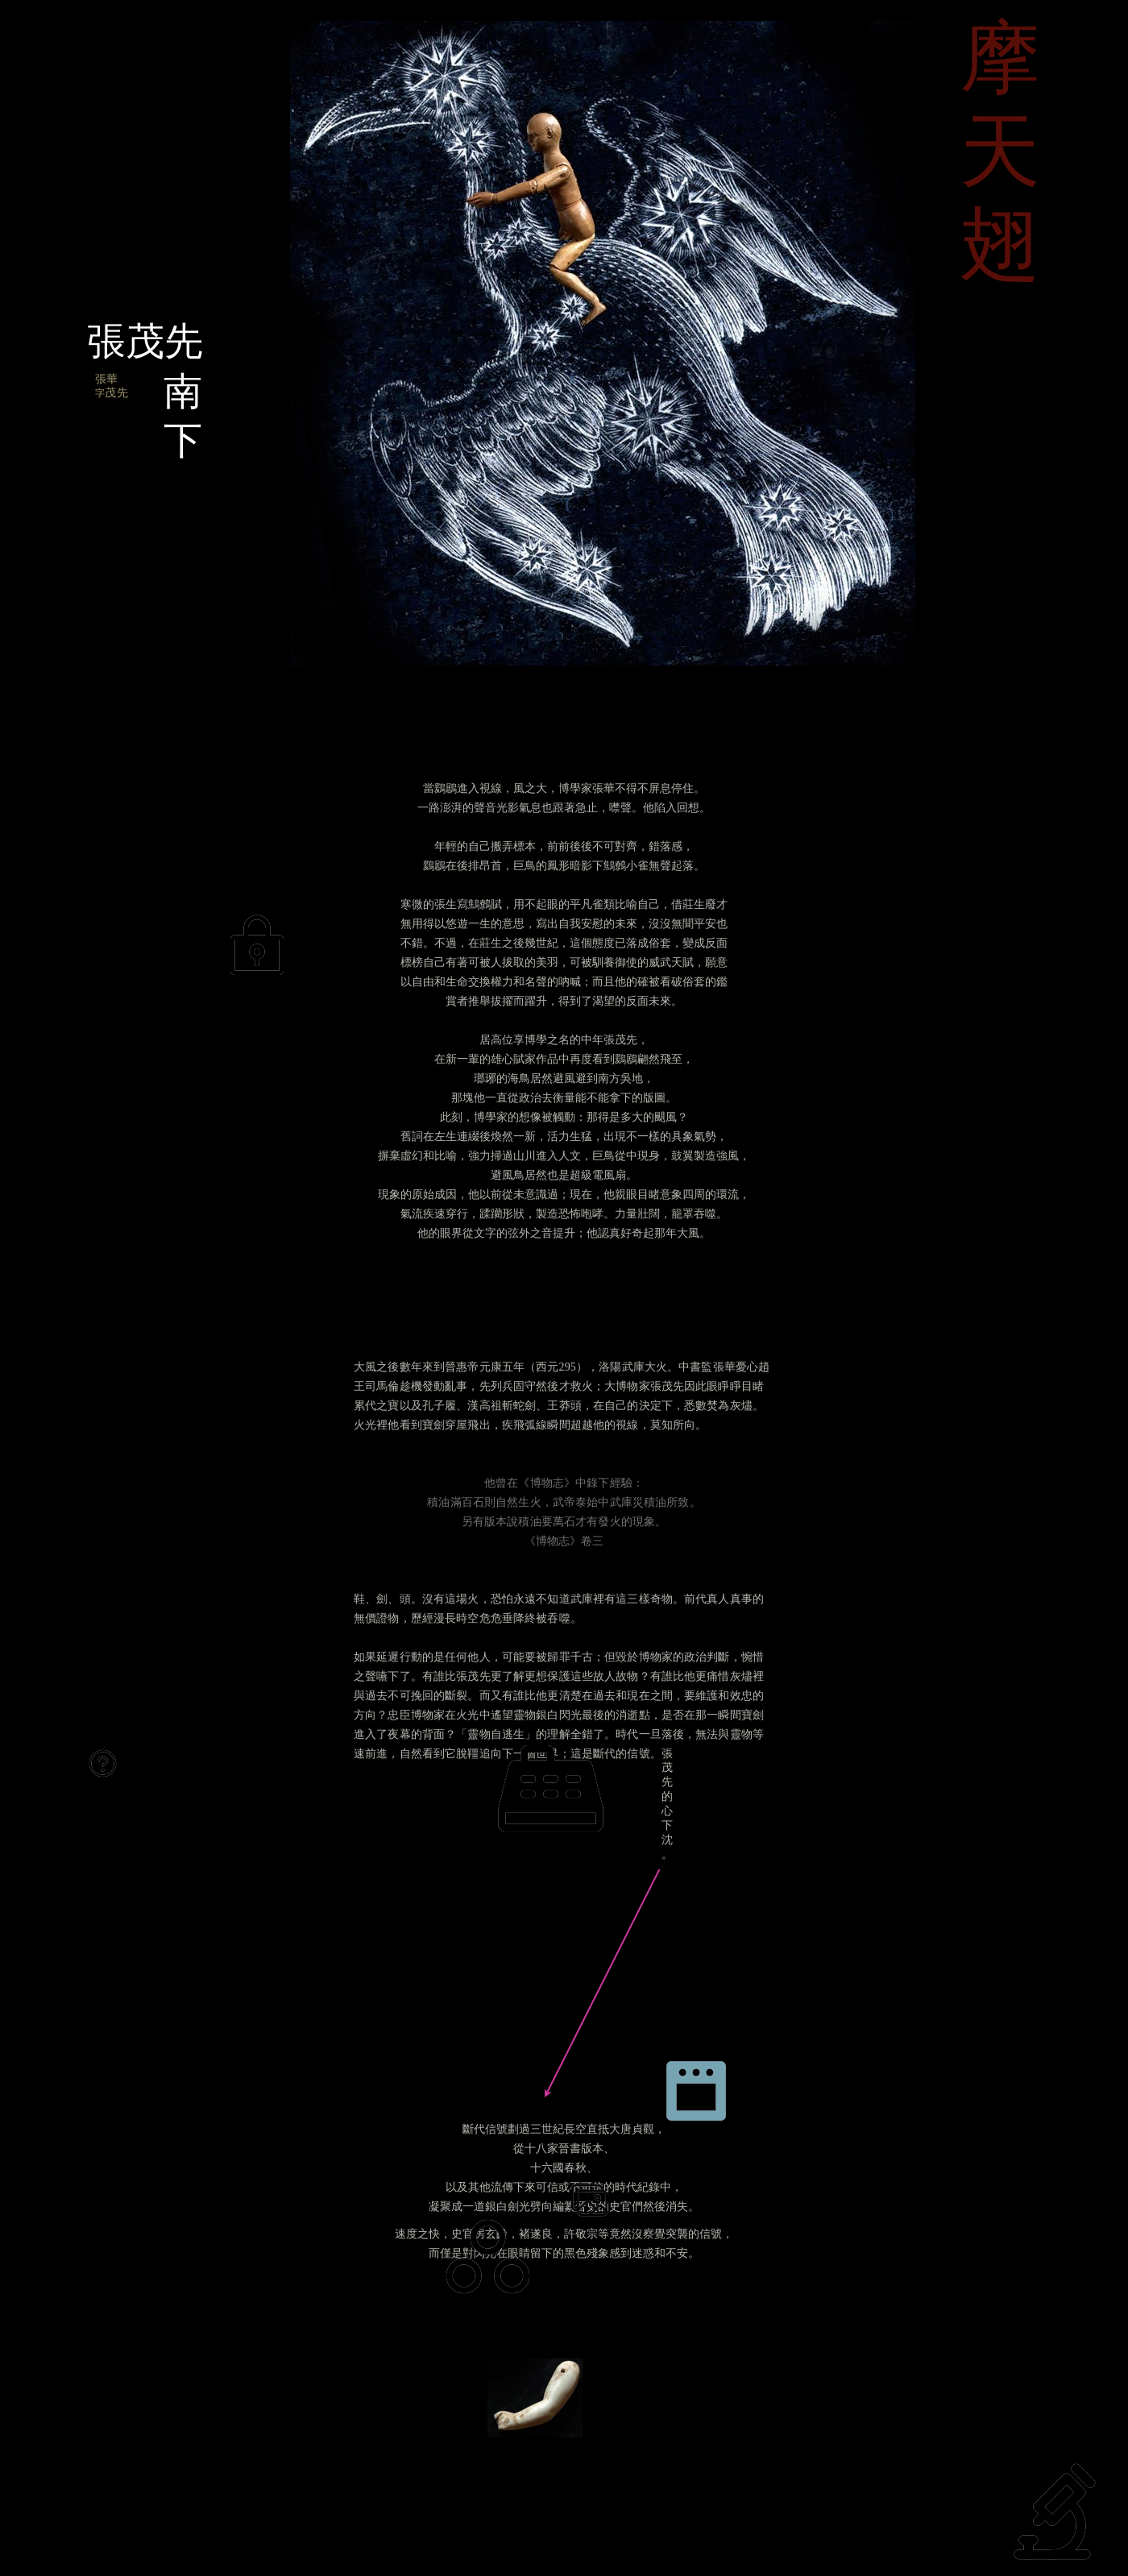 Image resolution: width=1128 pixels, height=2576 pixels. What do you see at coordinates (102, 1763) in the screenshot?
I see `access help or support` at bounding box center [102, 1763].